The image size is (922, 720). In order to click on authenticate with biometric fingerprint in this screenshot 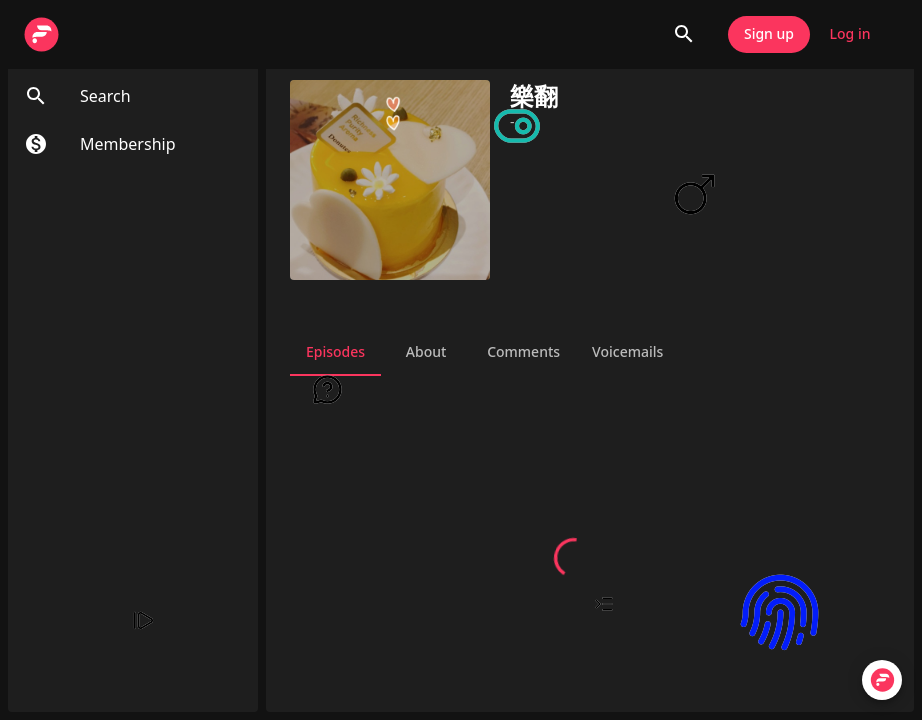, I will do `click(780, 612)`.